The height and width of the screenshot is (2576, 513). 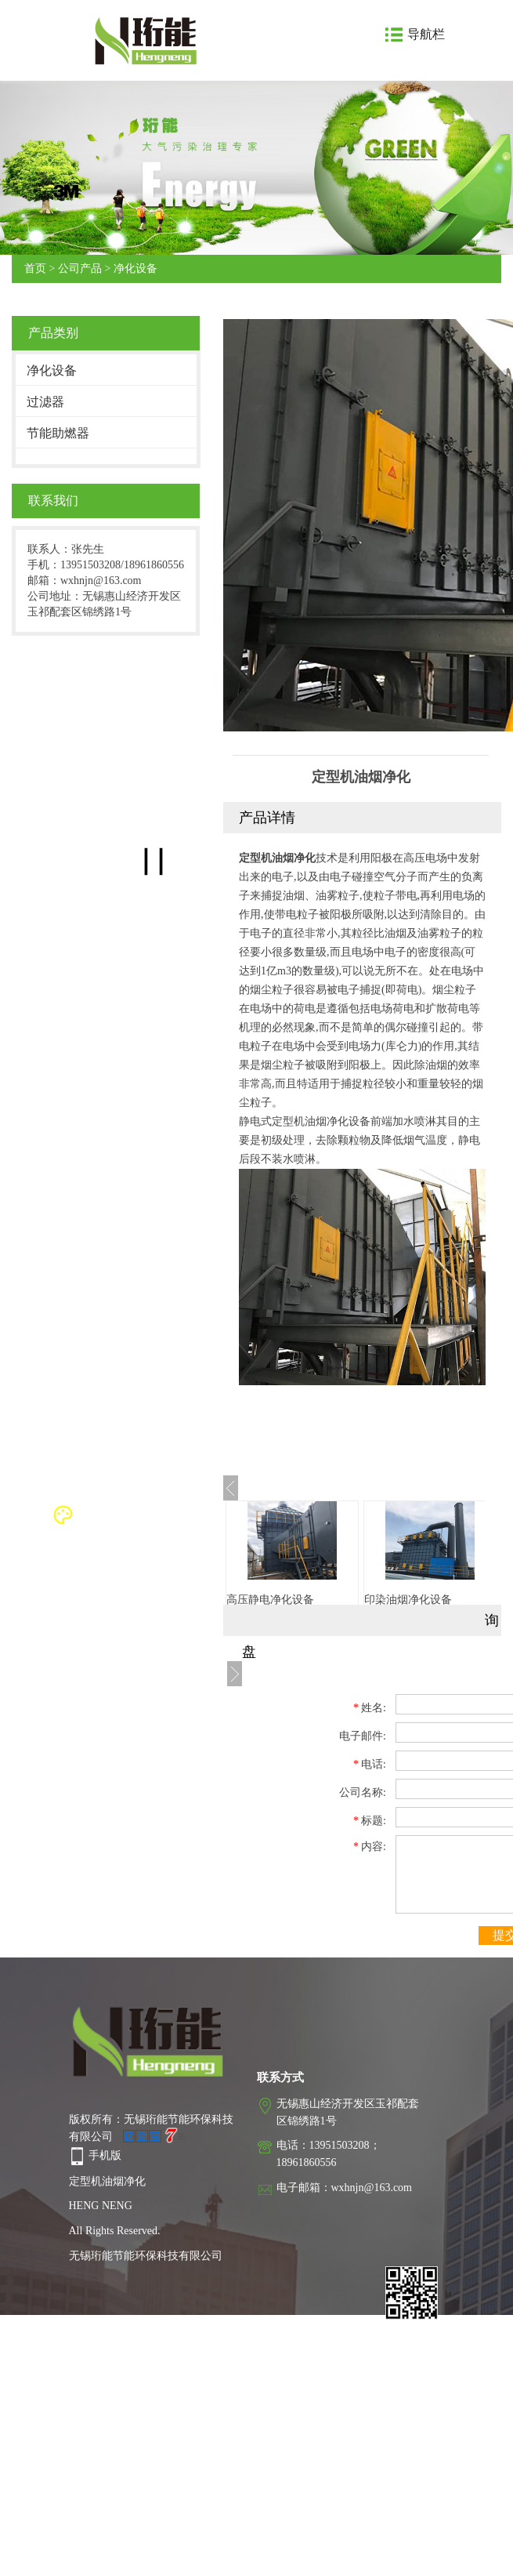 What do you see at coordinates (63, 1515) in the screenshot?
I see `access color or theme customization options` at bounding box center [63, 1515].